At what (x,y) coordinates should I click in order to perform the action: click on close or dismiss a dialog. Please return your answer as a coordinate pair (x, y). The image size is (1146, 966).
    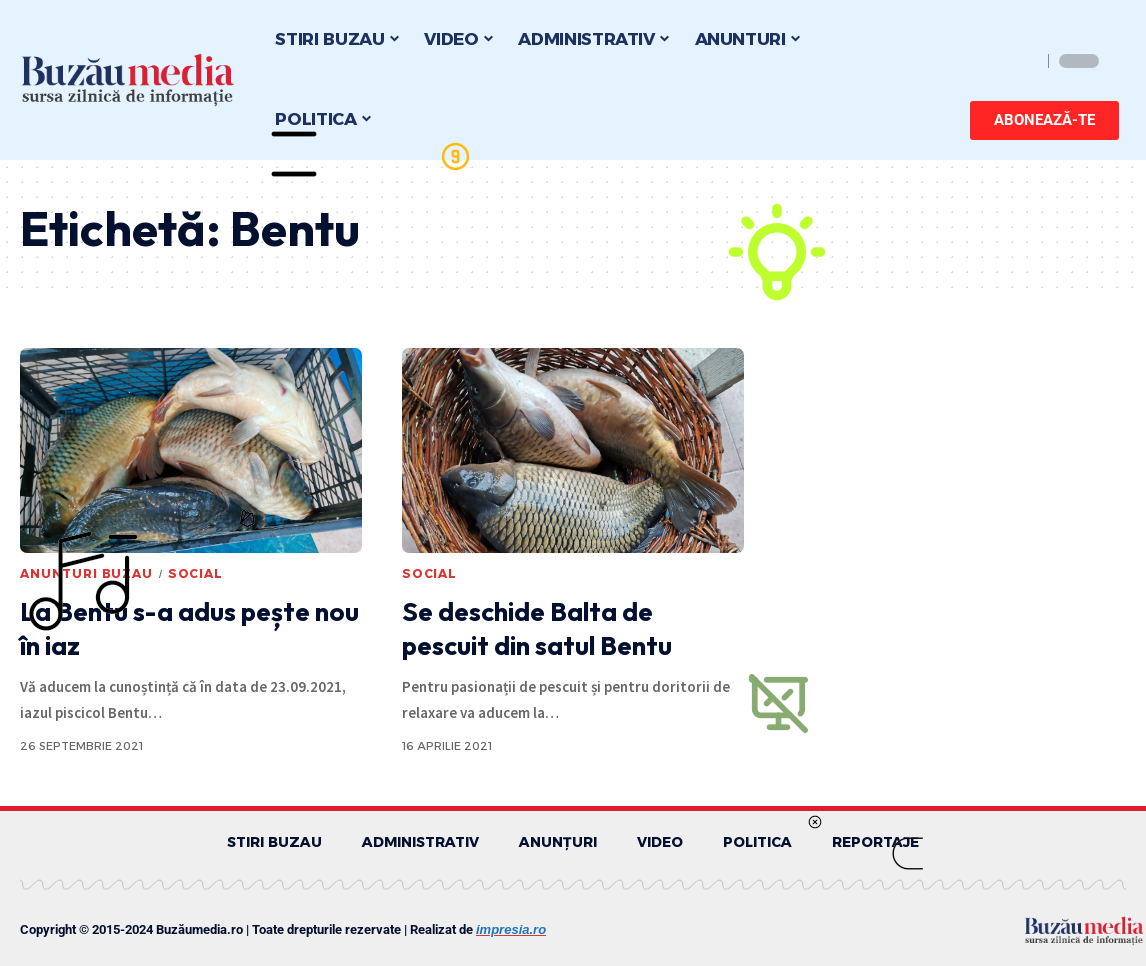
    Looking at the image, I should click on (815, 822).